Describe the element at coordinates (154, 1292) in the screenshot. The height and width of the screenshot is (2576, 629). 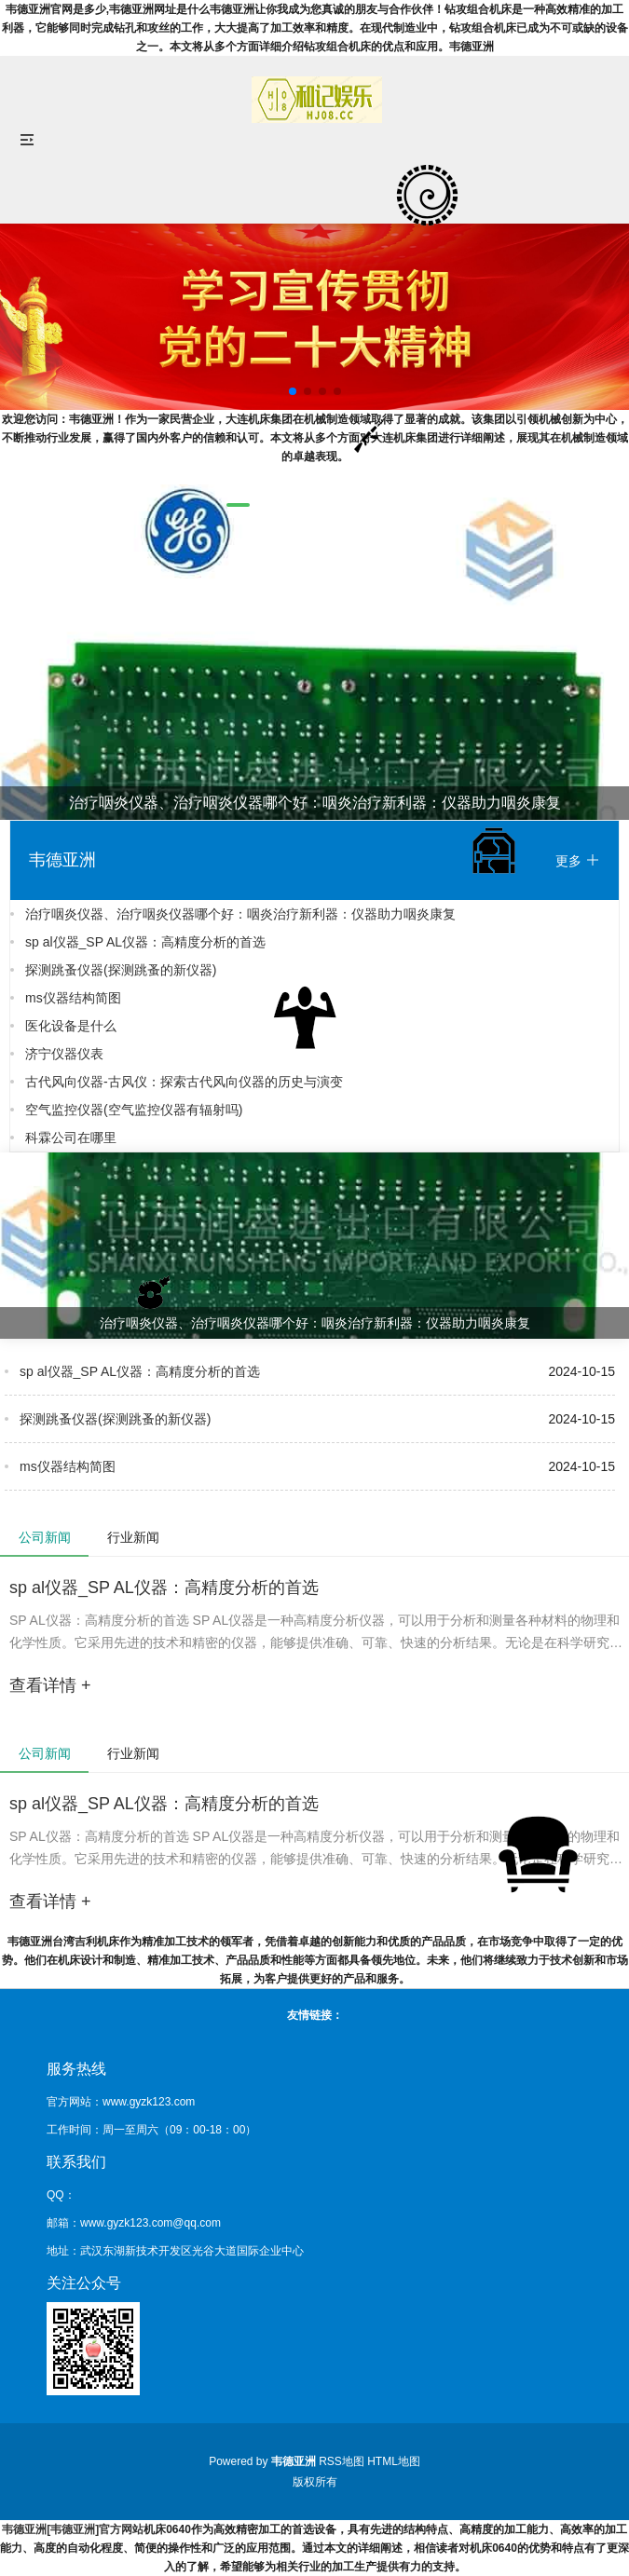
I see `poppy flower icon for remembrance or memorial features` at that location.